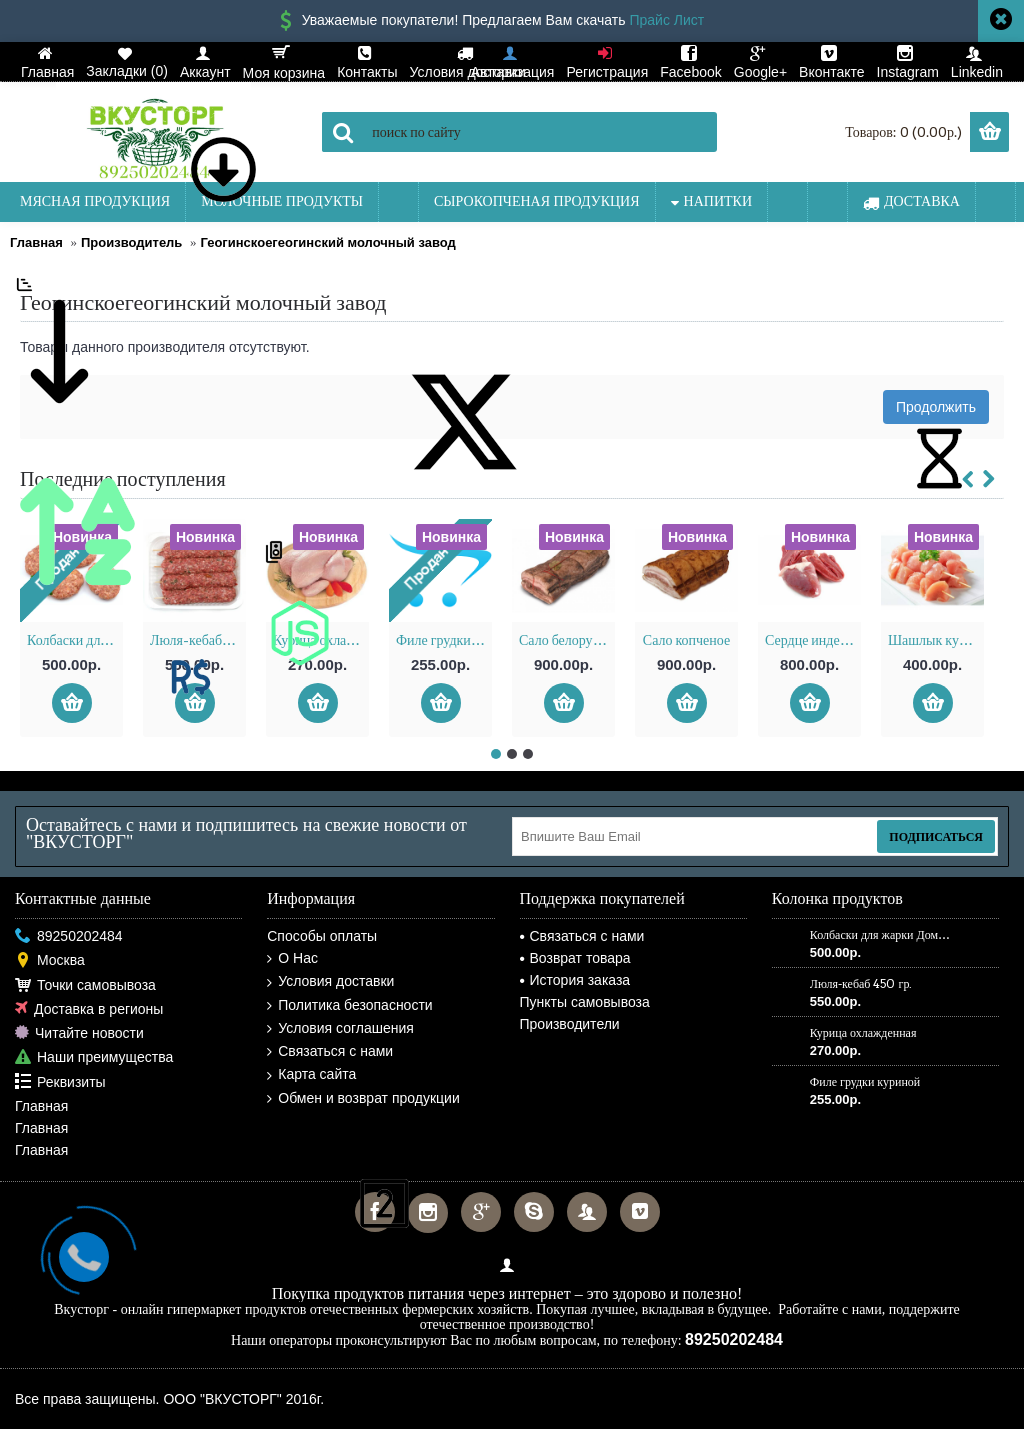 The height and width of the screenshot is (1429, 1024). Describe the element at coordinates (59, 351) in the screenshot. I see `scroll down for more content` at that location.